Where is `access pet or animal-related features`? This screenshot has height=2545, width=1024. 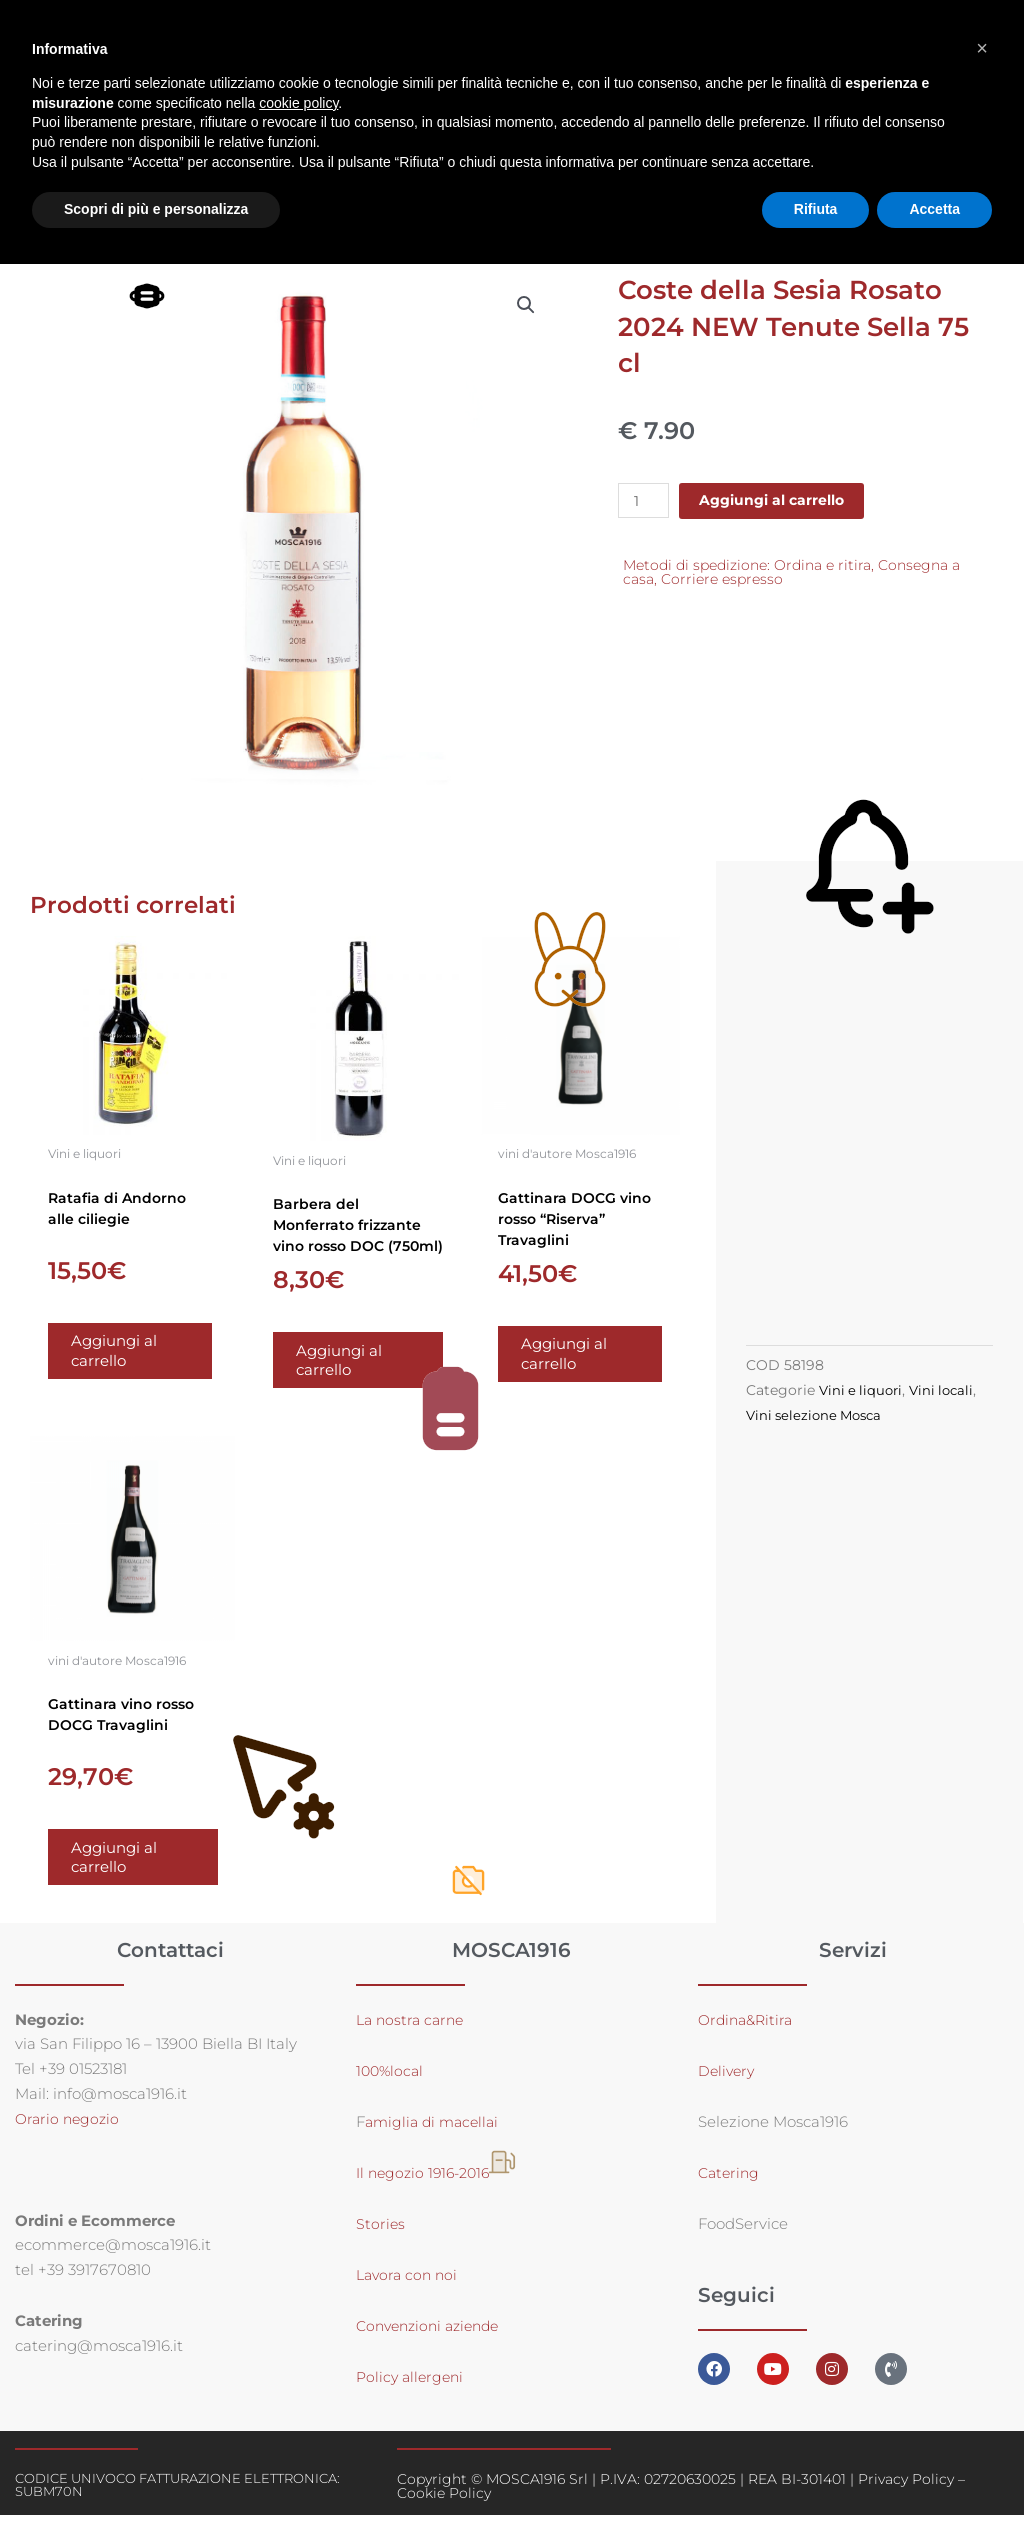
access pet or animal-related features is located at coordinates (570, 961).